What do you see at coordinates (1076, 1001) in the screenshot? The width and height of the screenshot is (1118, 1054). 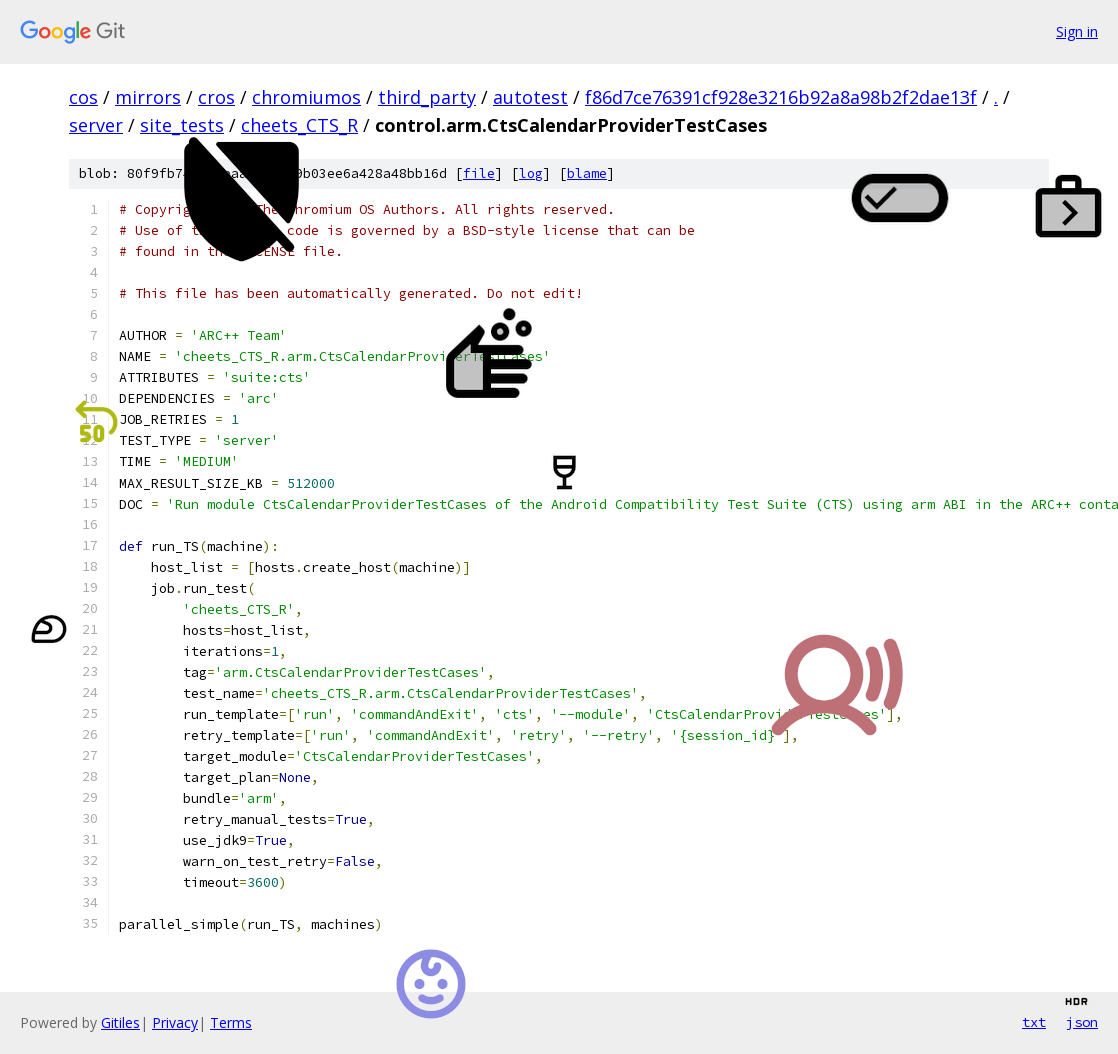 I see `enable HDR mode for photos` at bounding box center [1076, 1001].